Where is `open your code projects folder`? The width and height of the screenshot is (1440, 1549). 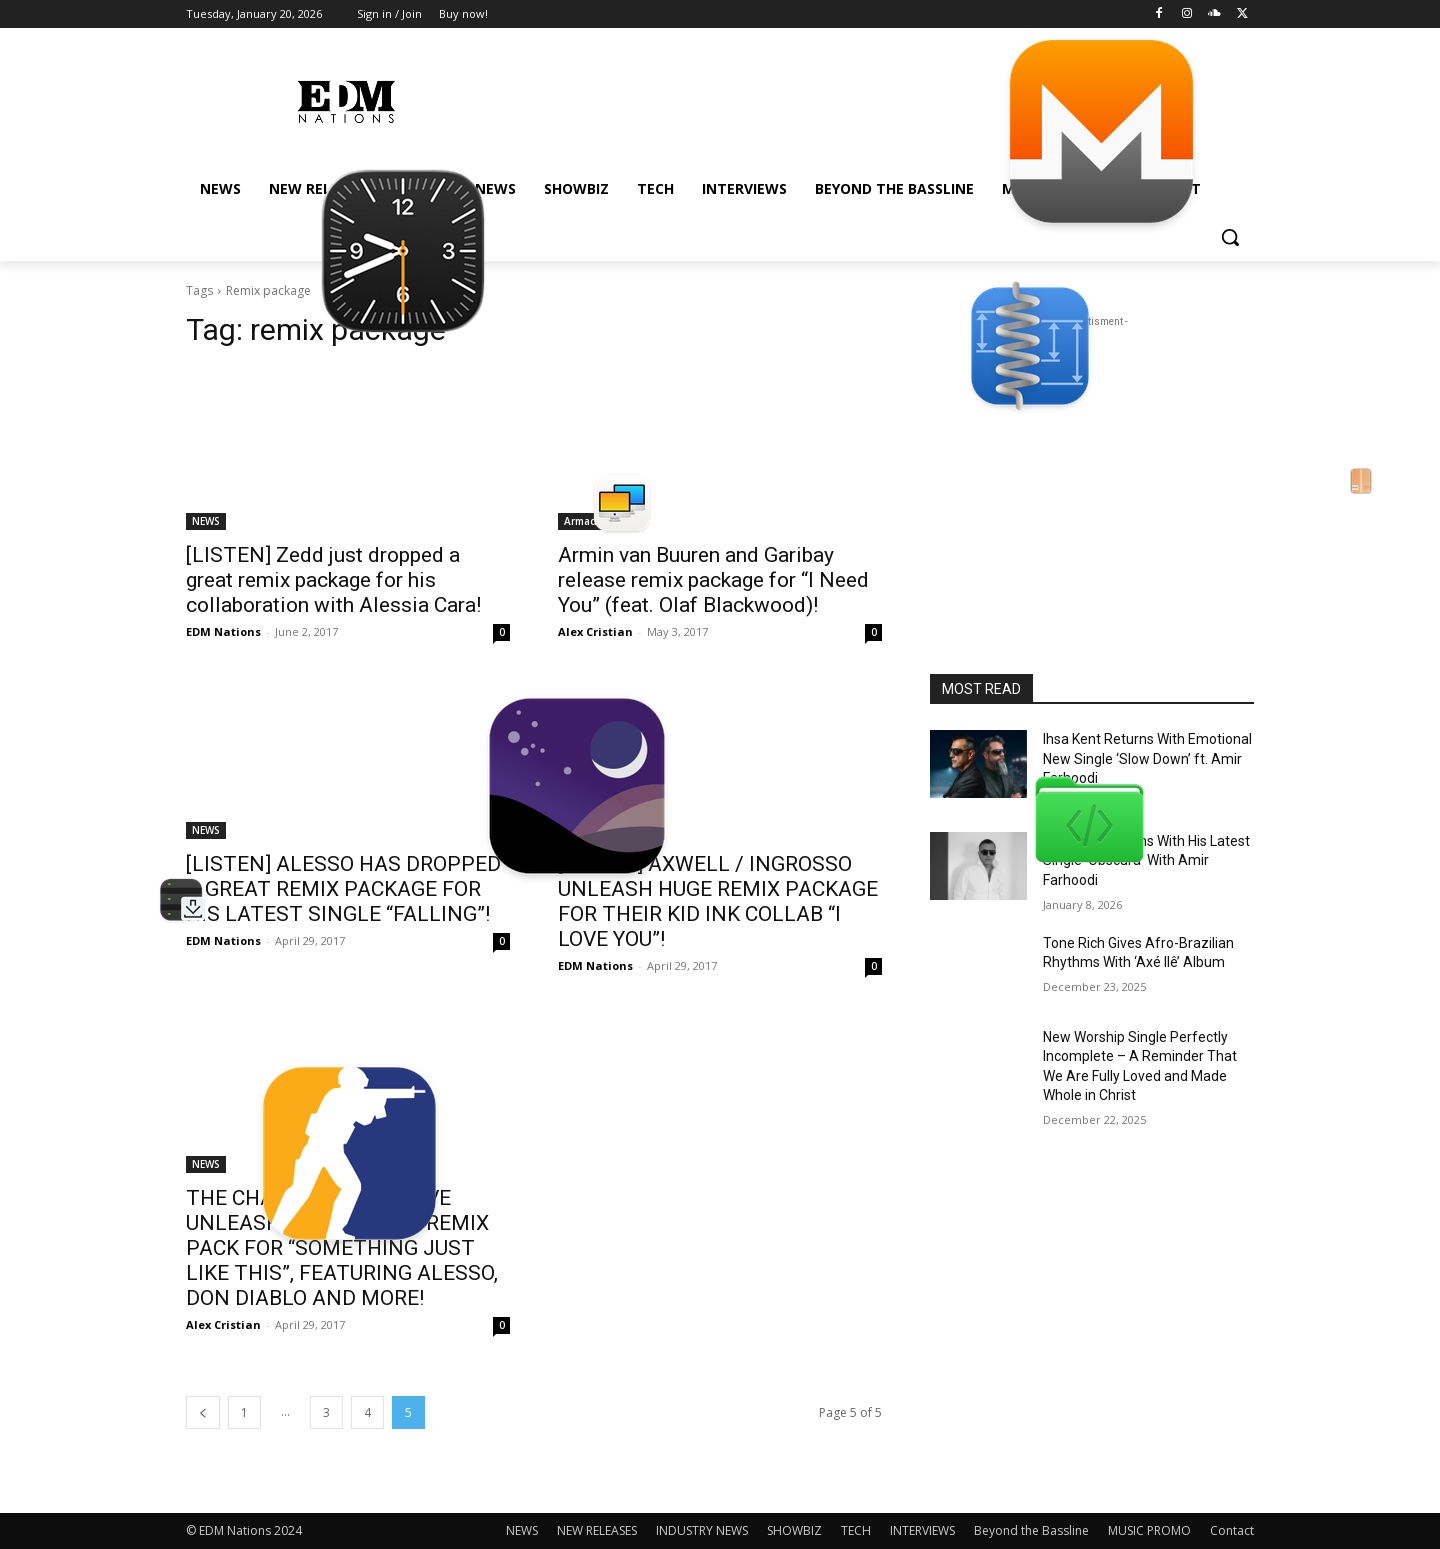 open your code projects folder is located at coordinates (1089, 819).